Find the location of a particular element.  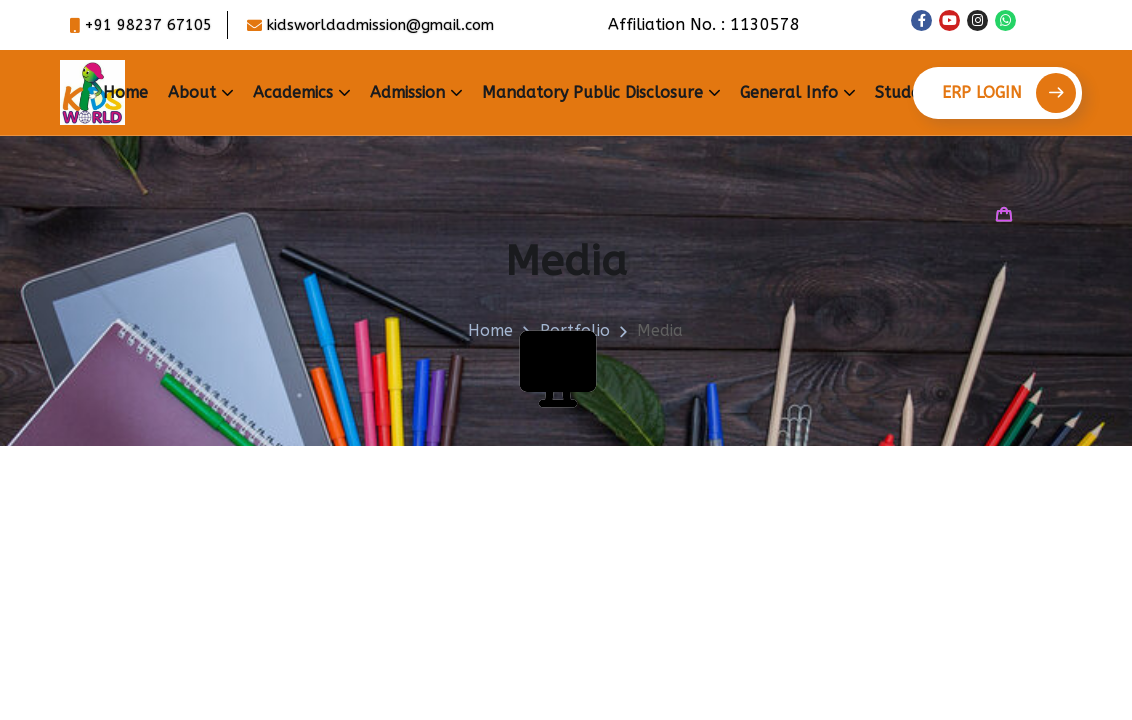

view on desktop display is located at coordinates (558, 369).